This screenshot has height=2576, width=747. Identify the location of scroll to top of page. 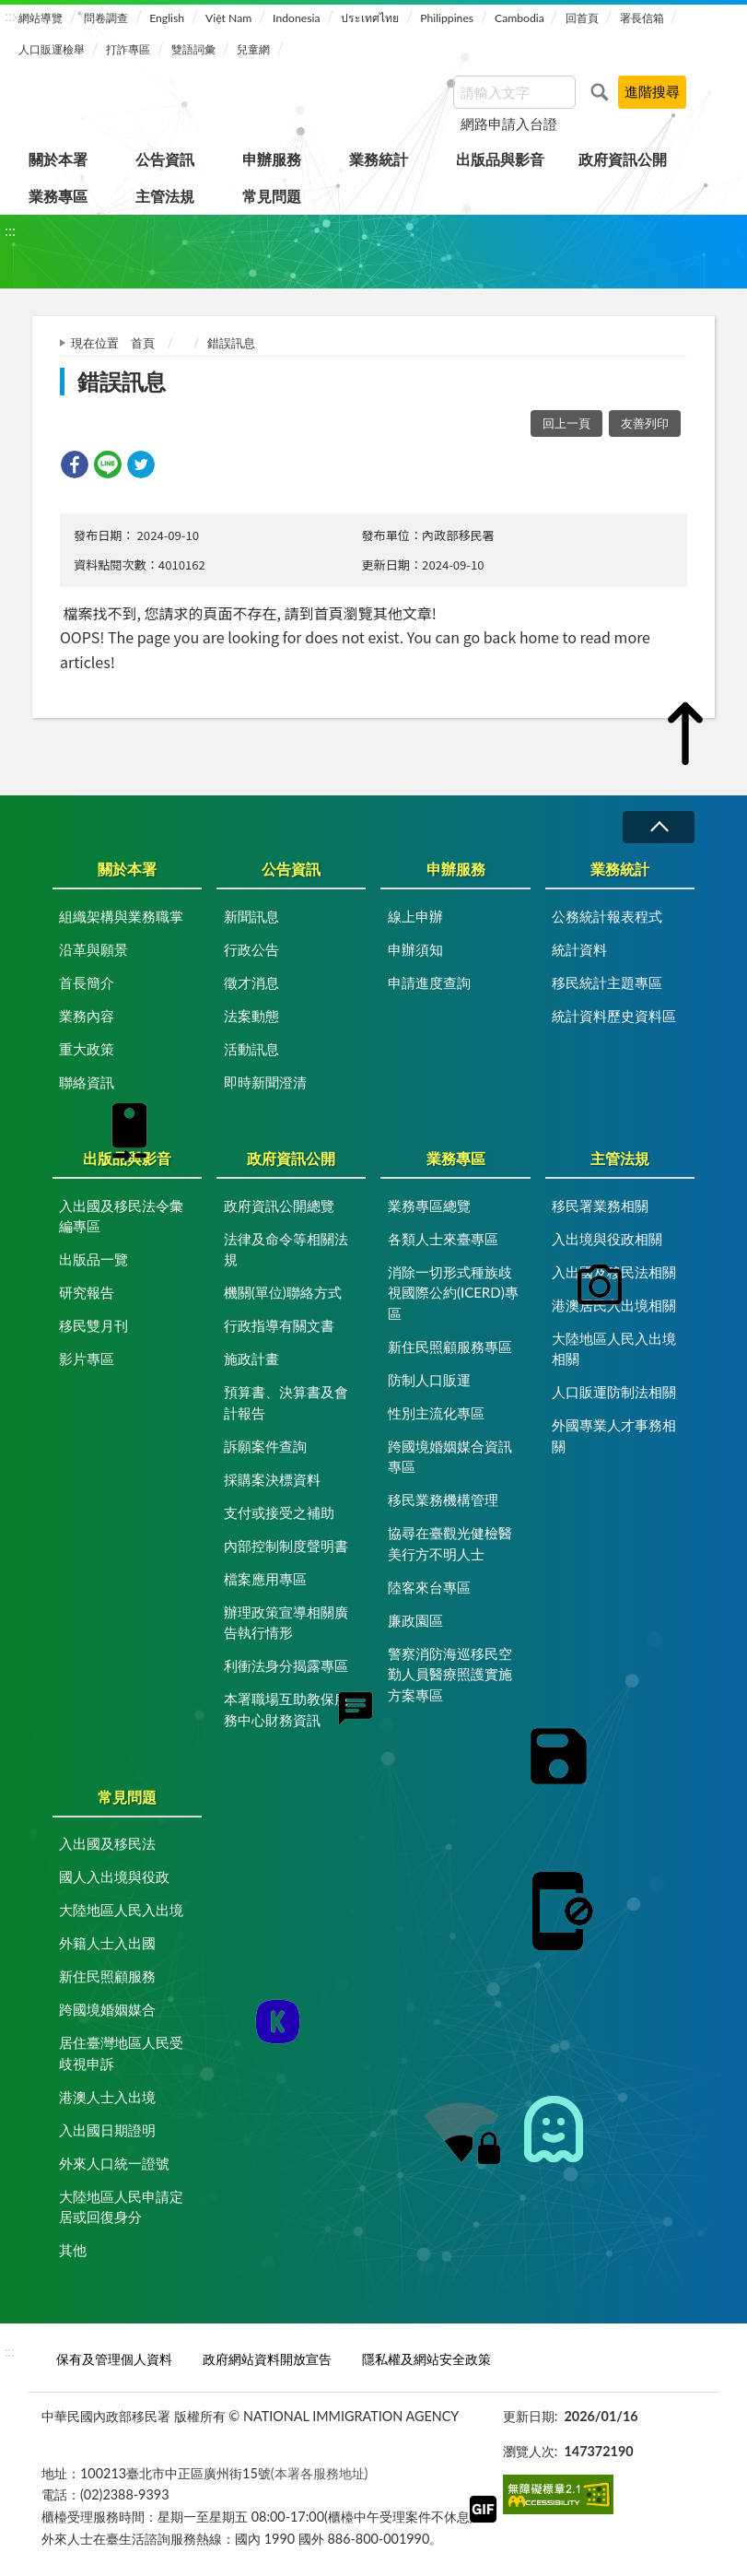
(685, 734).